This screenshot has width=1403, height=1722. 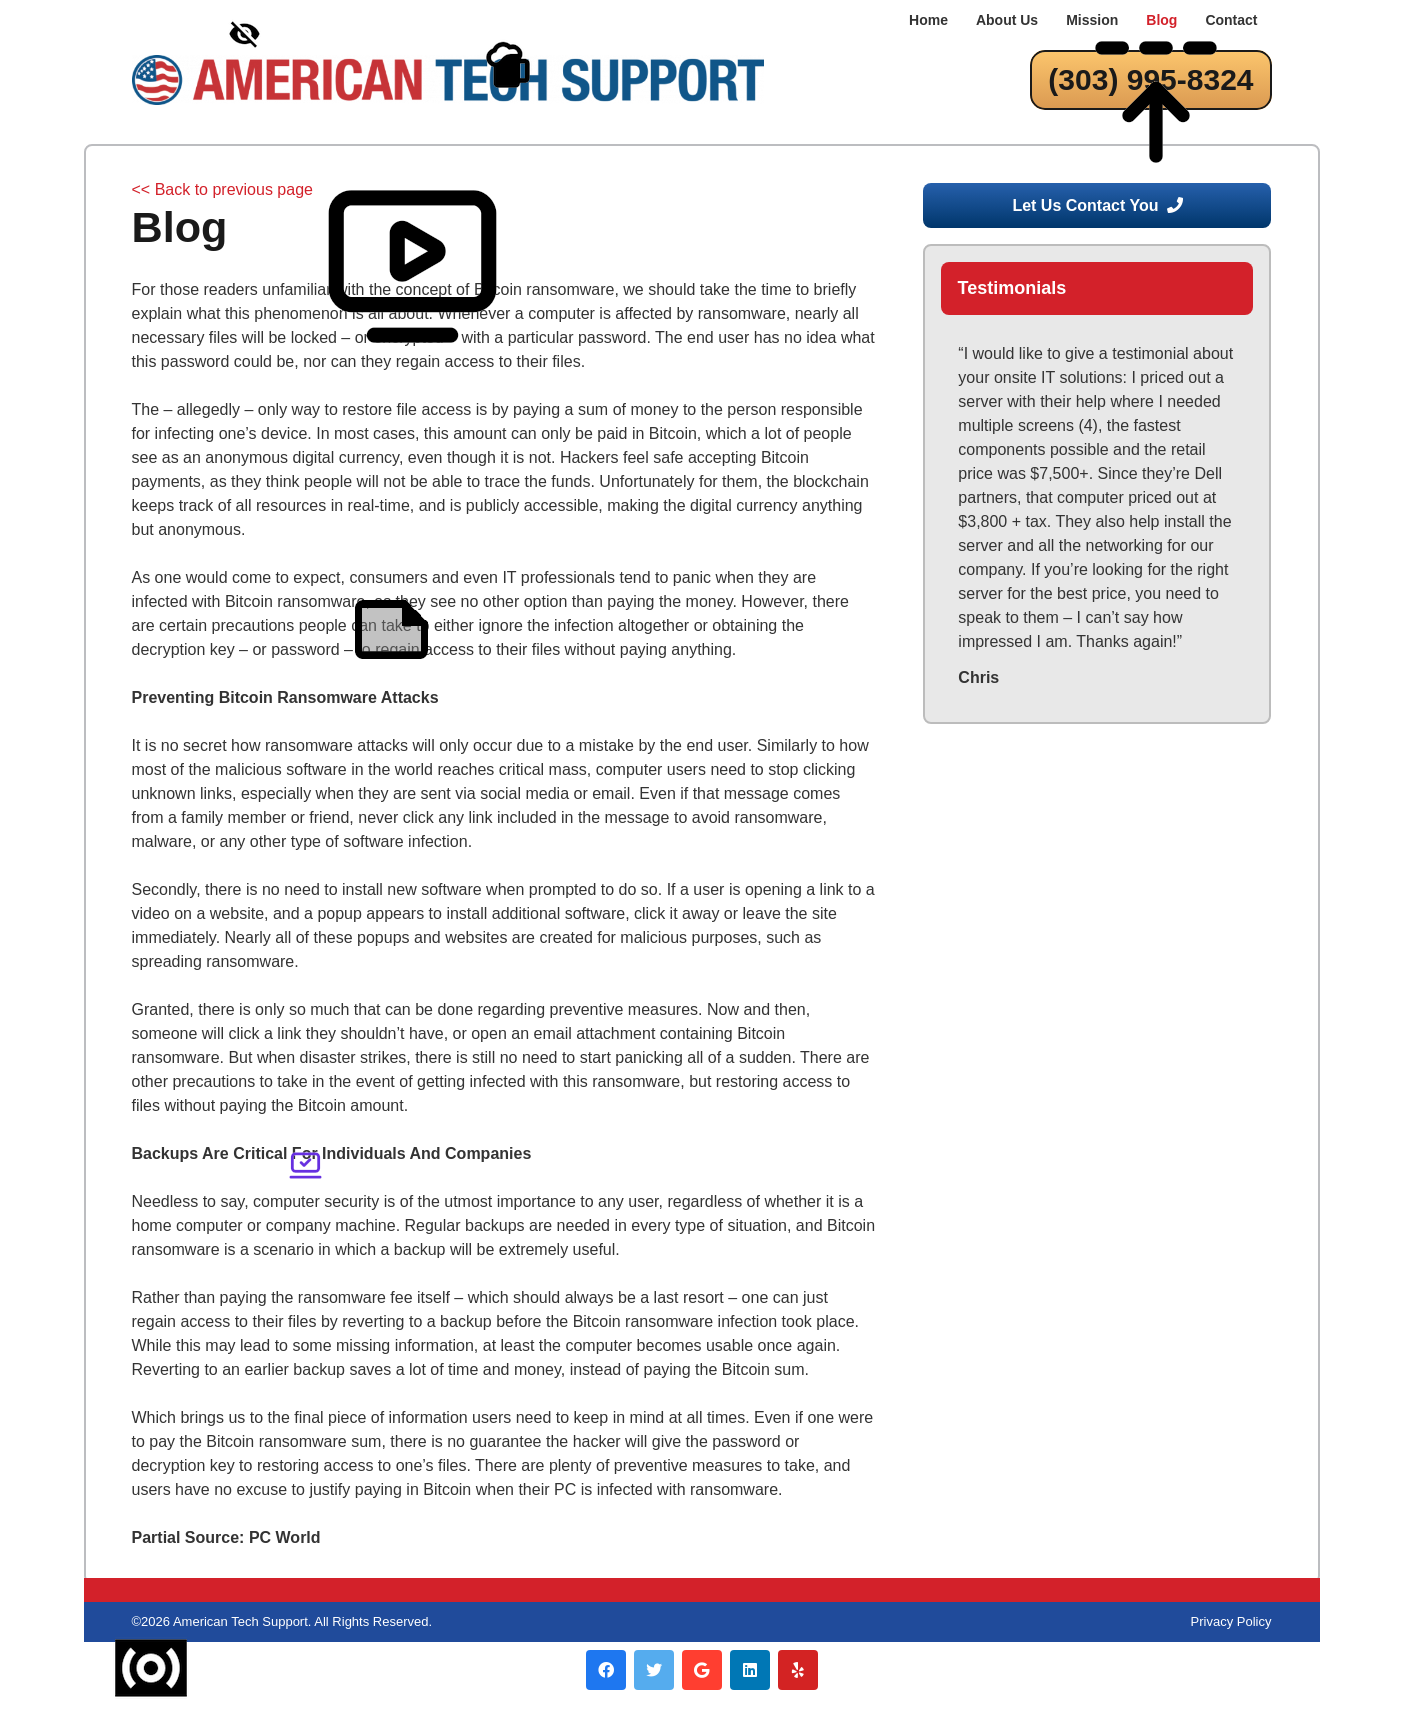 What do you see at coordinates (391, 629) in the screenshot?
I see `create a new note` at bounding box center [391, 629].